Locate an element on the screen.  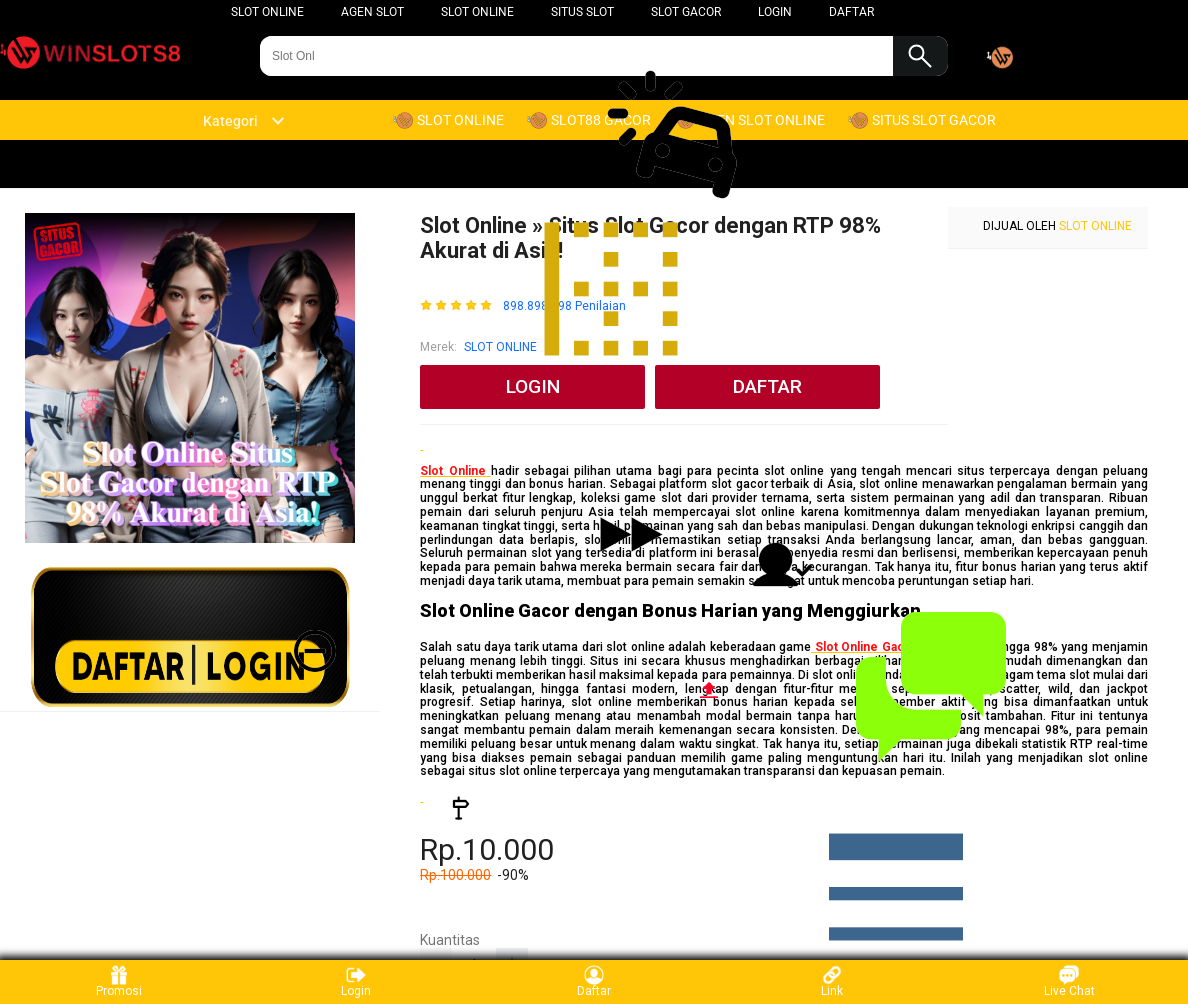
view queue or playlist is located at coordinates (896, 887).